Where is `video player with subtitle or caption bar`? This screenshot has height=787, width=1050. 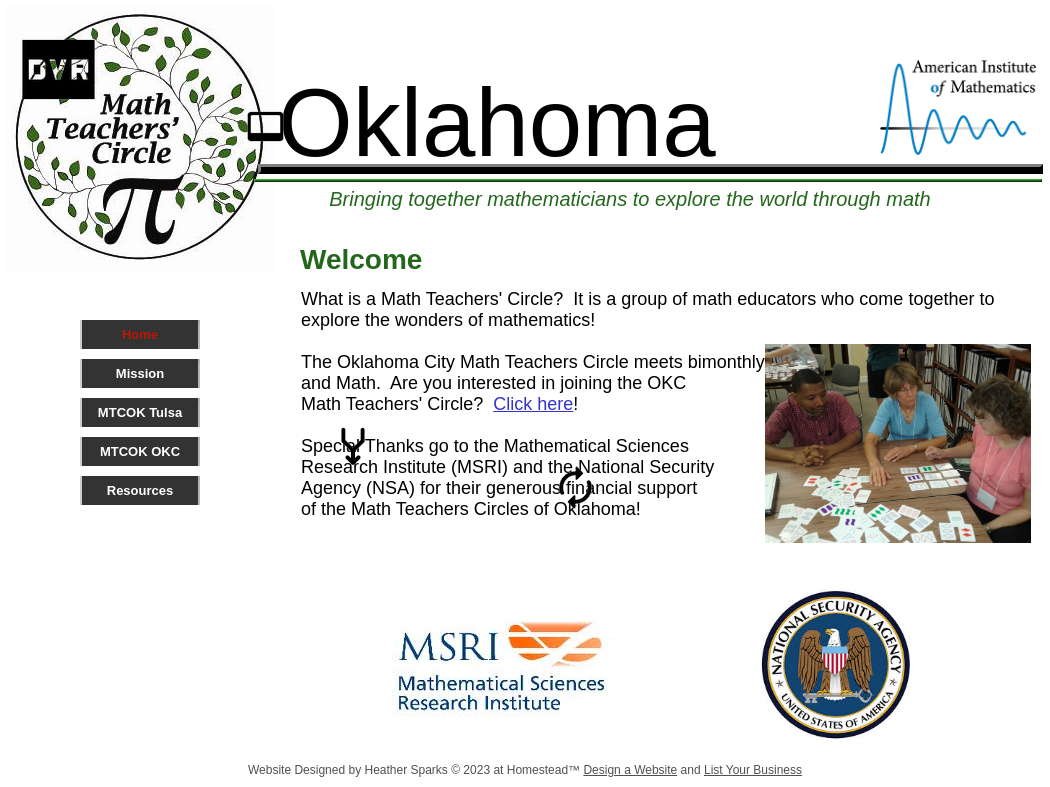 video player with subtitle or caption bar is located at coordinates (265, 126).